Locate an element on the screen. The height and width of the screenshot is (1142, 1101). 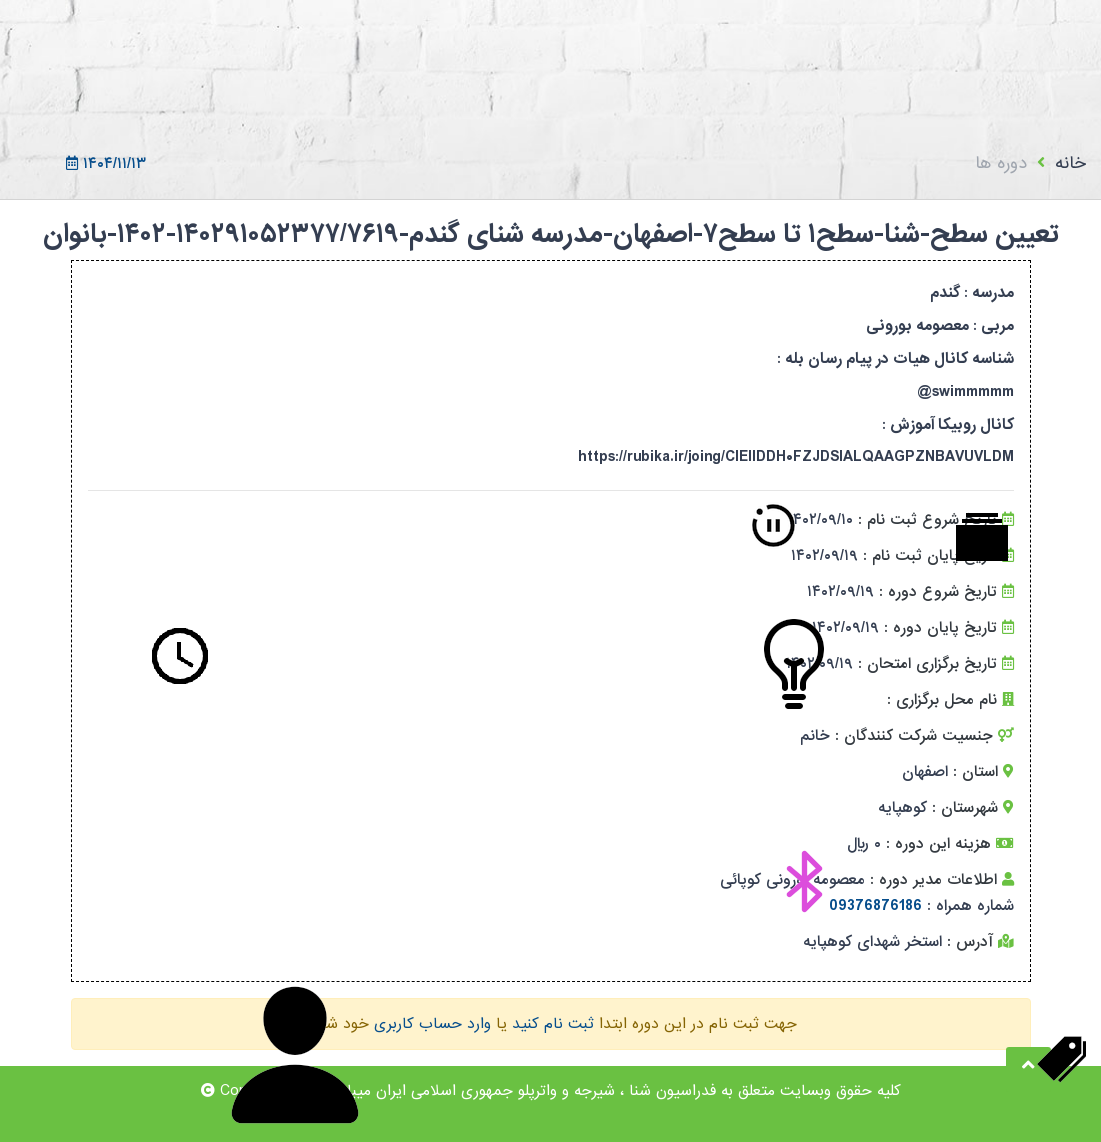
toggle bluetooth connectivity on or off is located at coordinates (804, 881).